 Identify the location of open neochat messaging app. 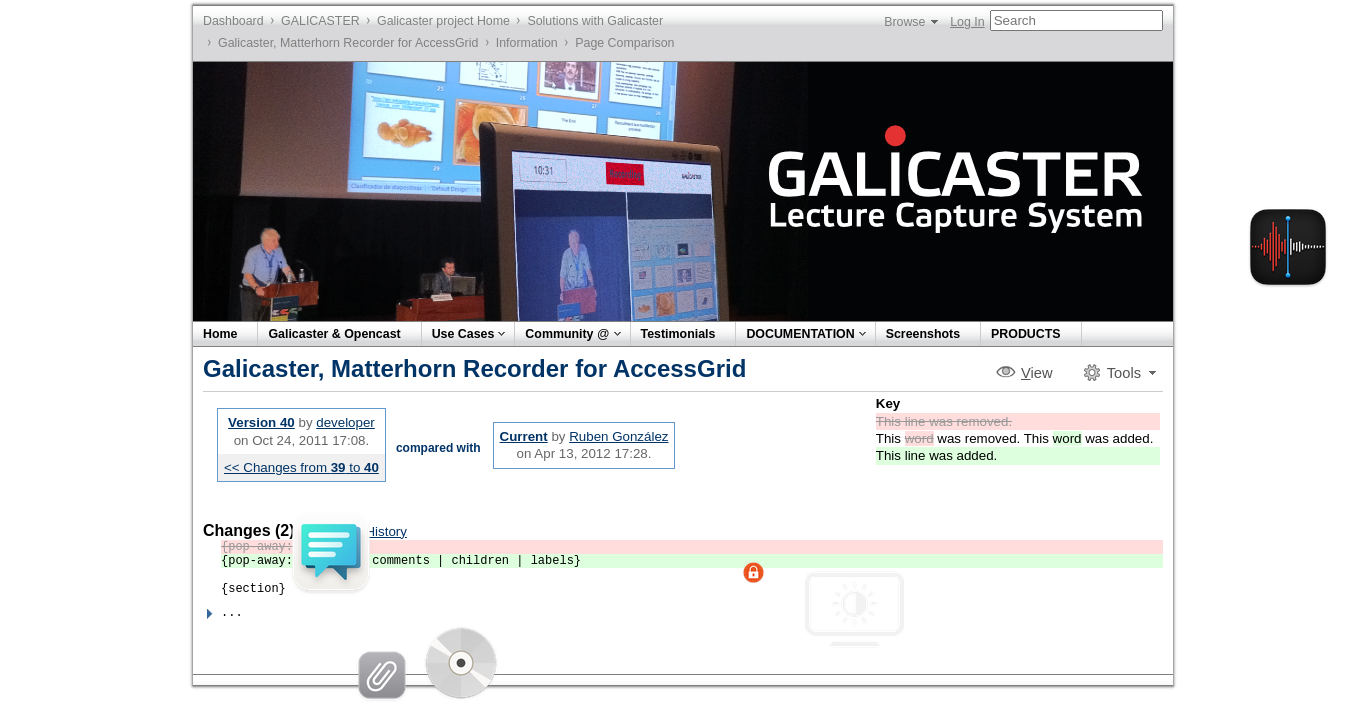
(331, 552).